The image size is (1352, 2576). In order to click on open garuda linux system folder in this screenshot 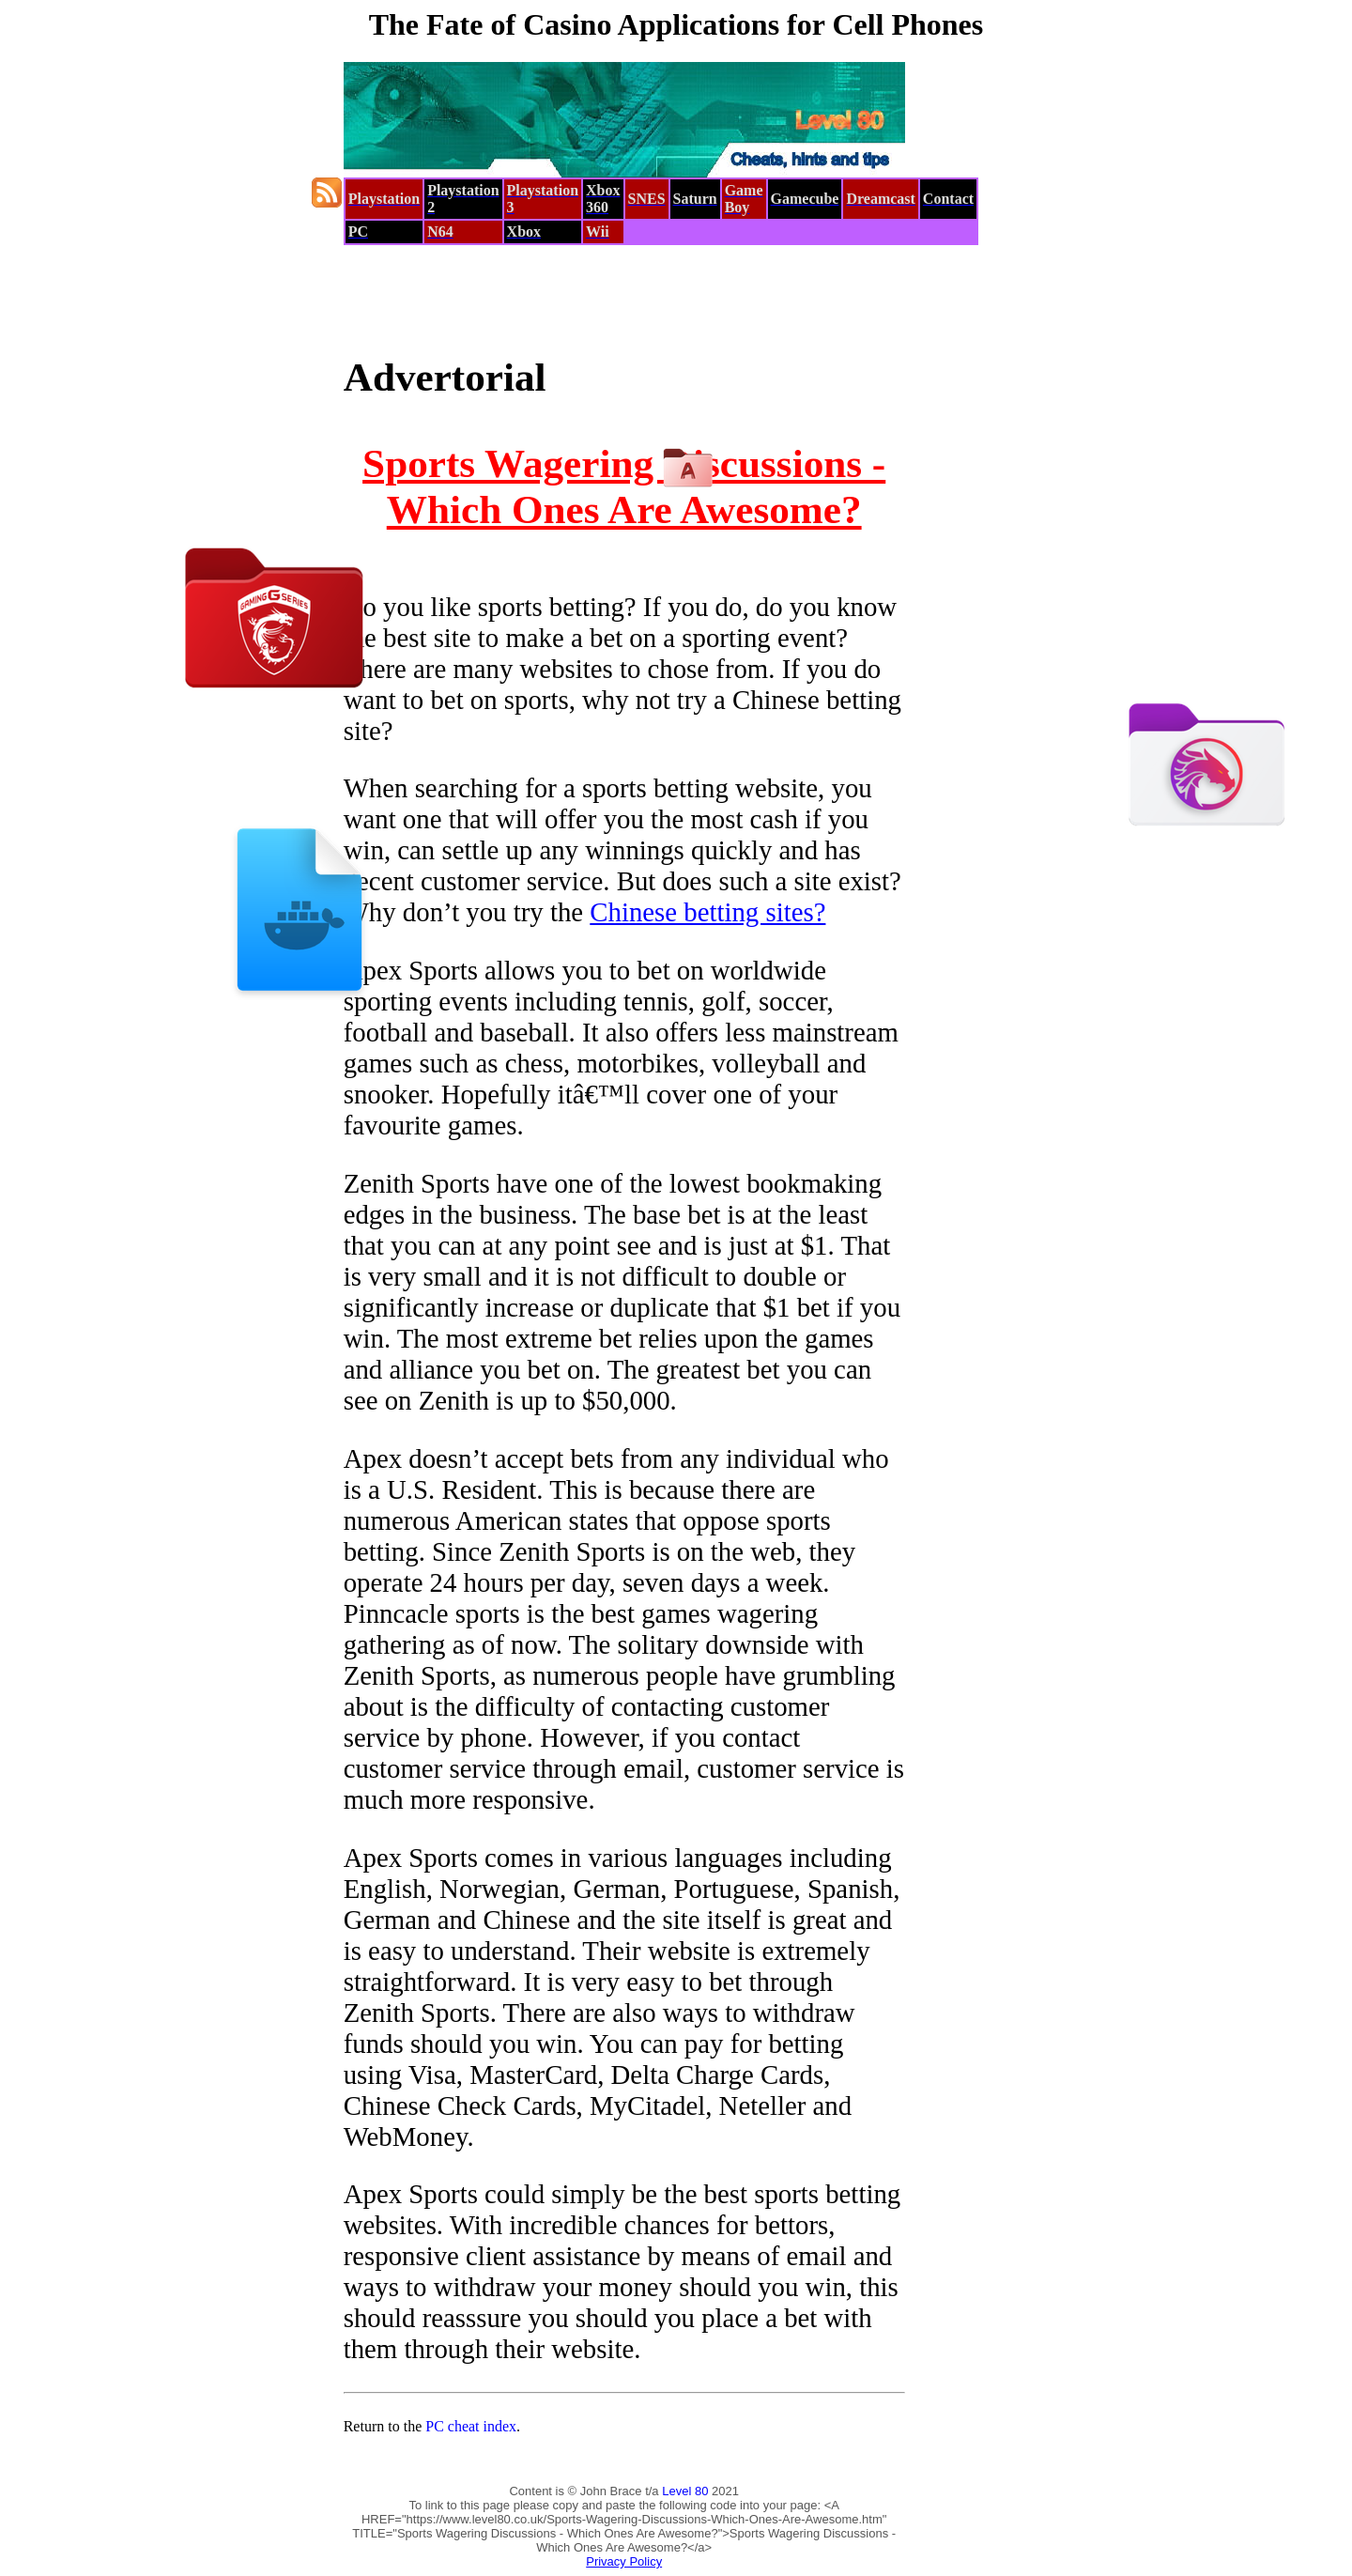, I will do `click(1206, 768)`.